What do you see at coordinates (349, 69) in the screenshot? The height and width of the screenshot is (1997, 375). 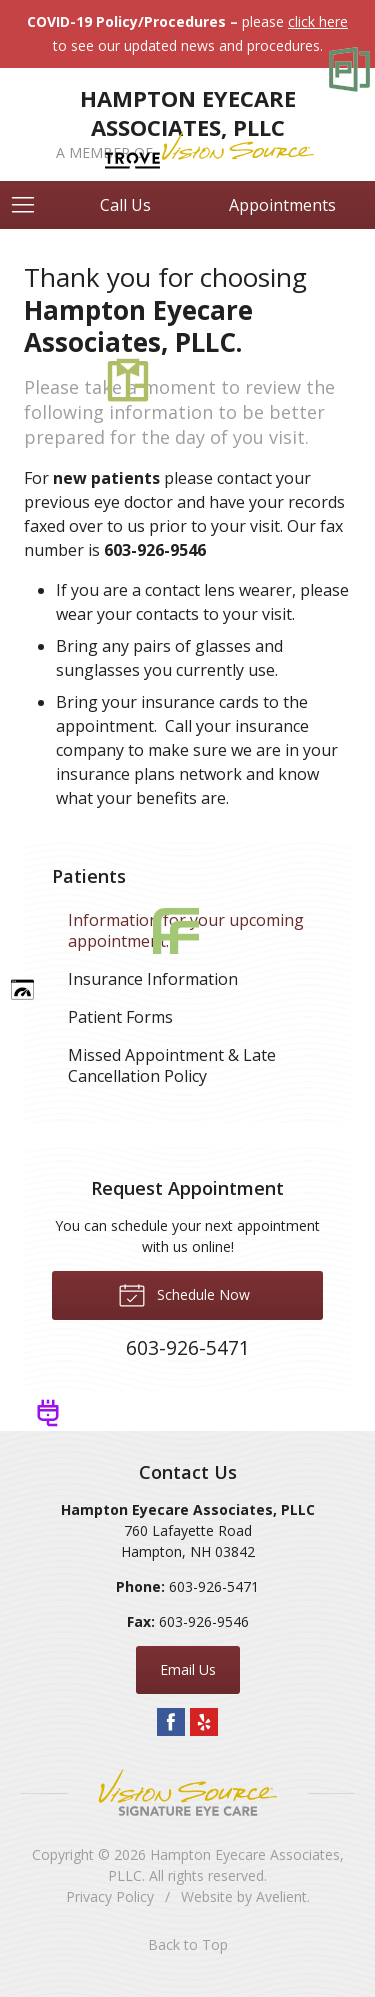 I see `open a PowerPoint presentation file` at bounding box center [349, 69].